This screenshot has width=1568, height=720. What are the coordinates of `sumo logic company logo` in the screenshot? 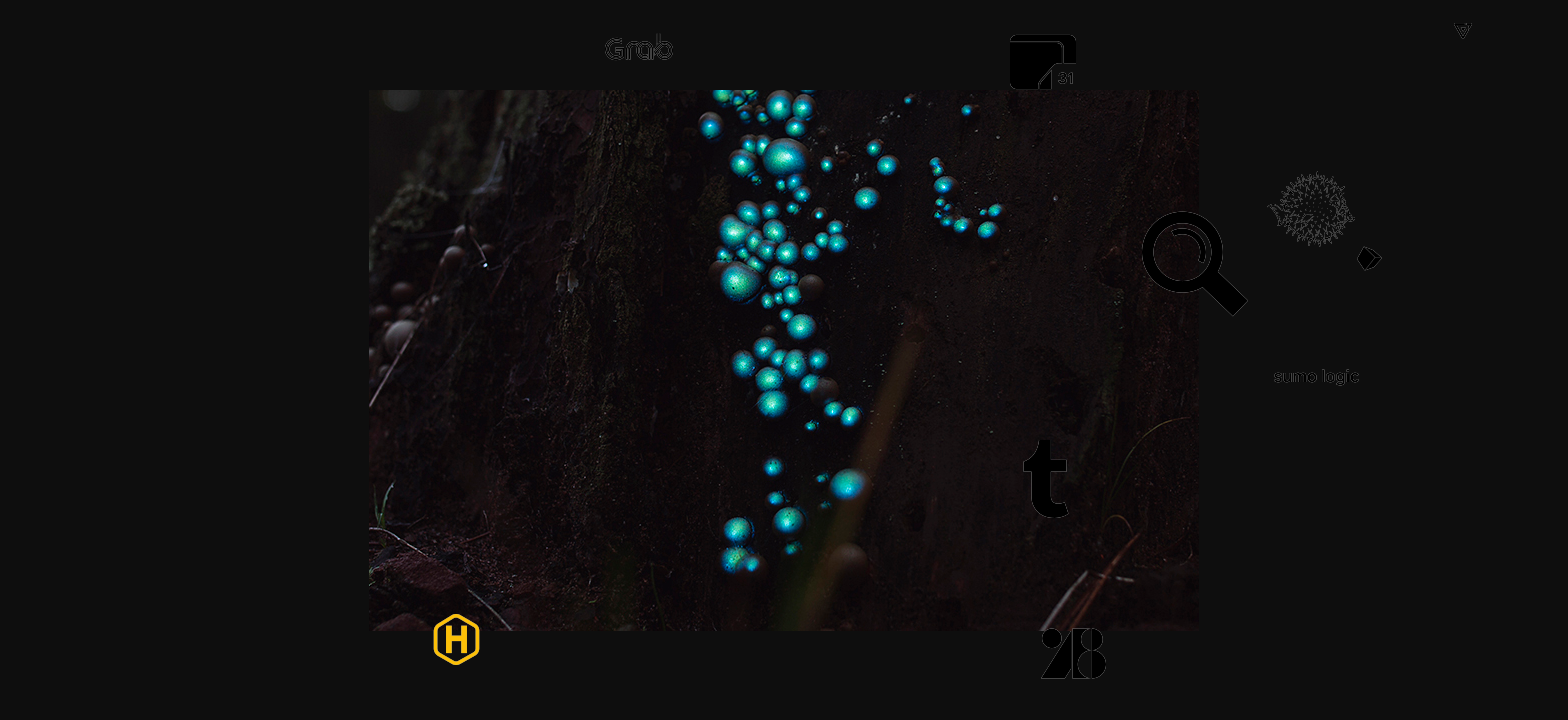 It's located at (1316, 377).